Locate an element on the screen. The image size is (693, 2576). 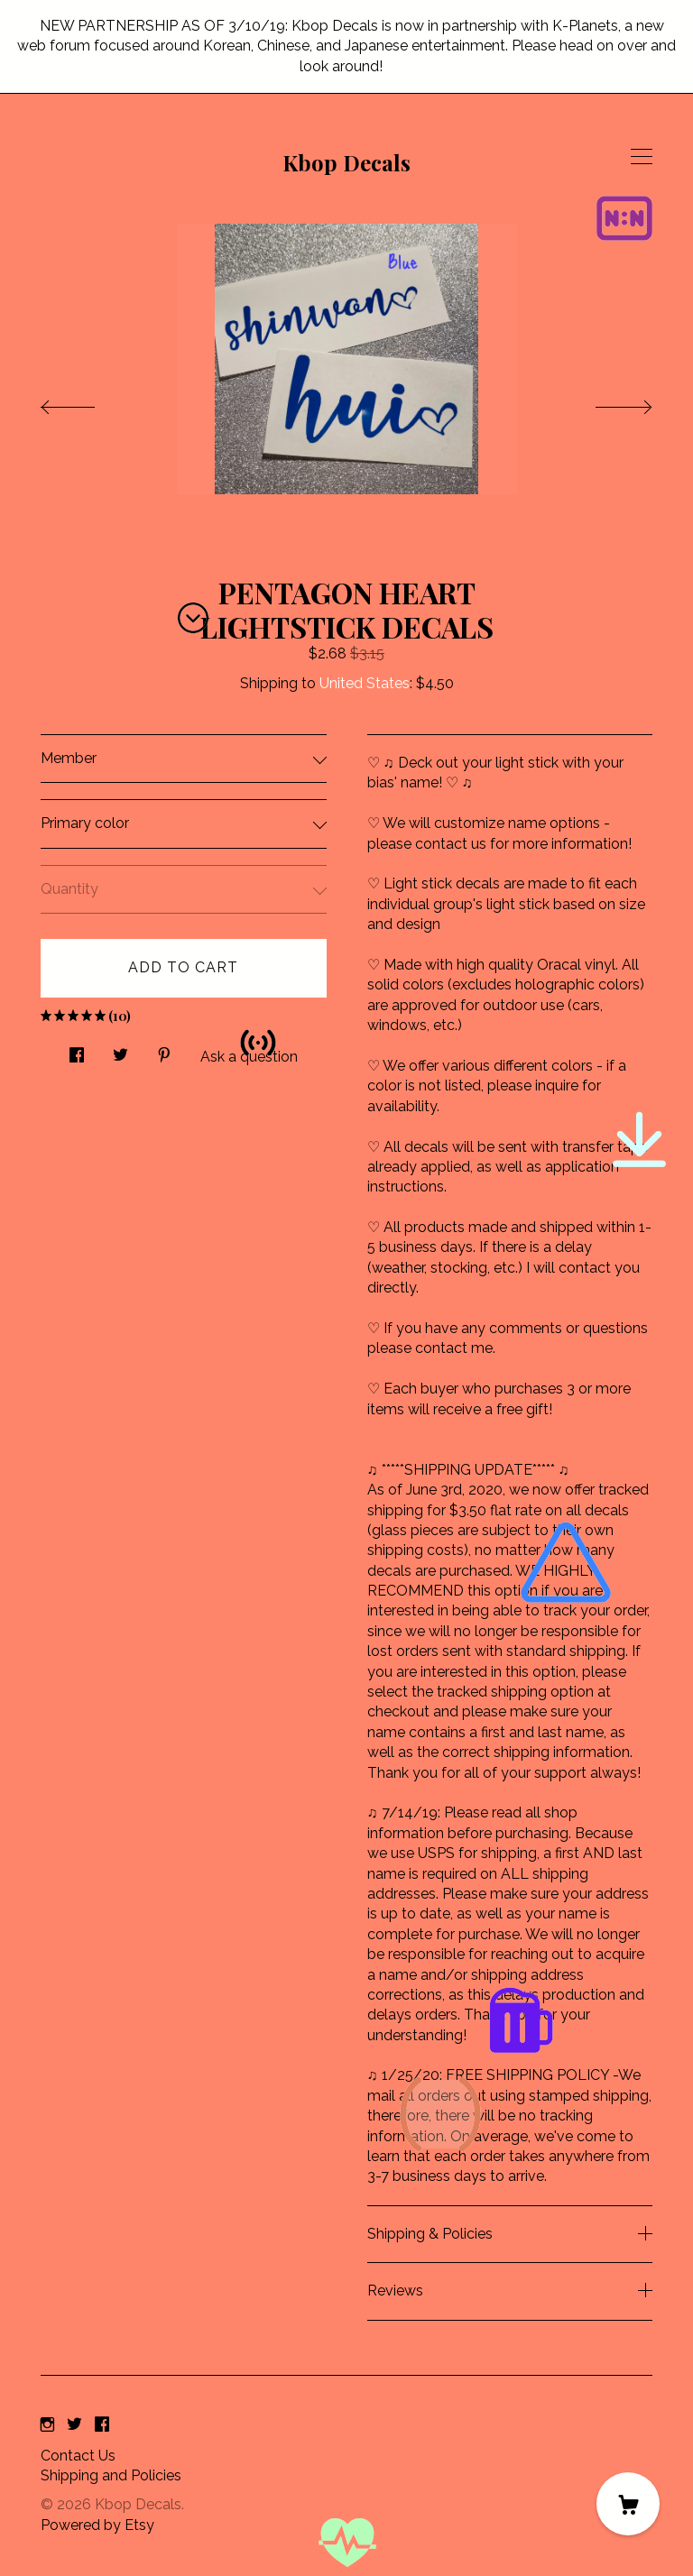
indicates a warning or caution state is located at coordinates (566, 1564).